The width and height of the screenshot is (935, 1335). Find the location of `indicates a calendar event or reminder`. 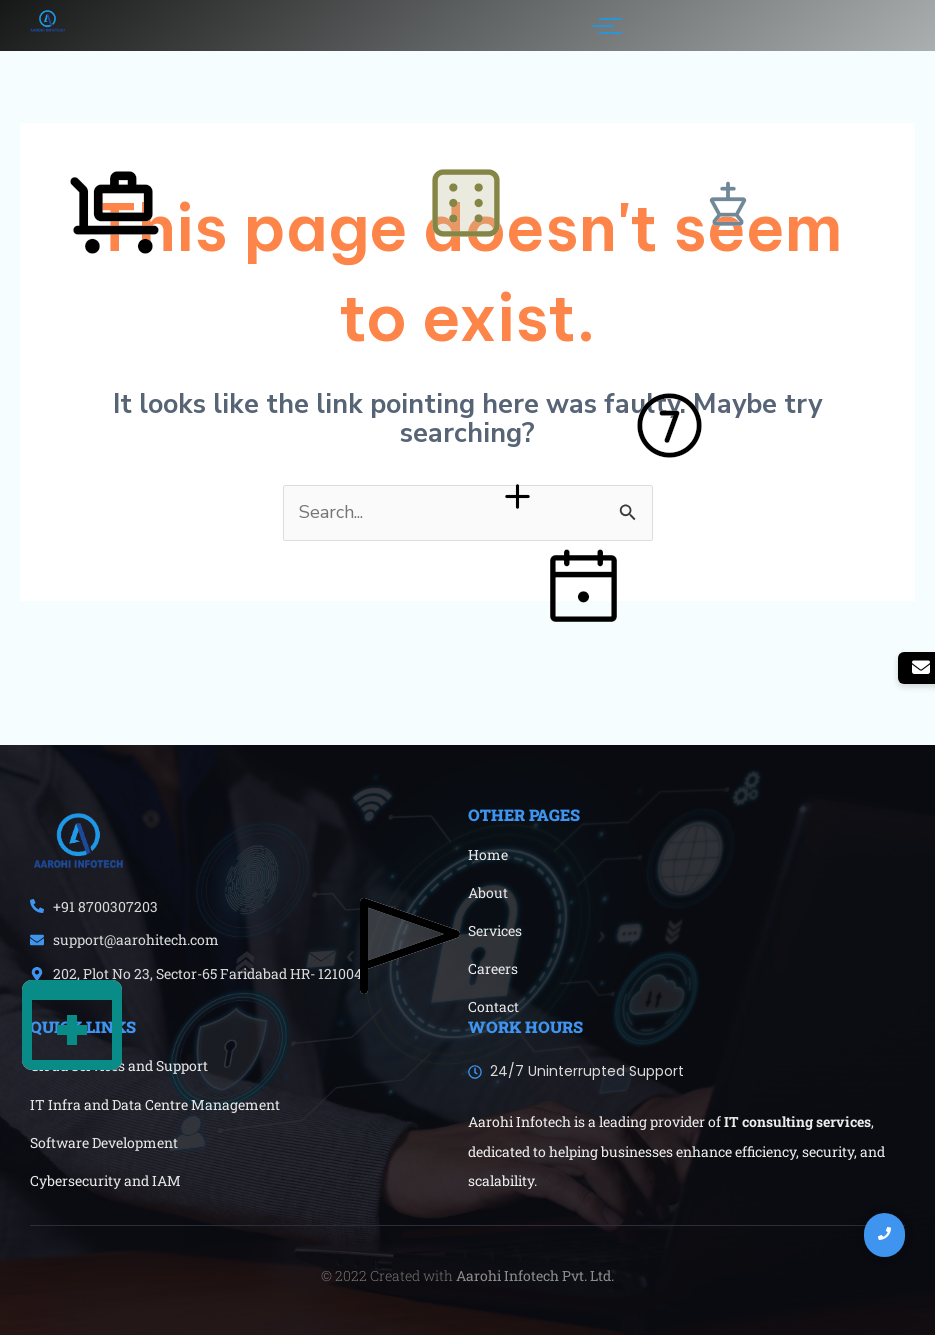

indicates a calendar event or reminder is located at coordinates (583, 588).